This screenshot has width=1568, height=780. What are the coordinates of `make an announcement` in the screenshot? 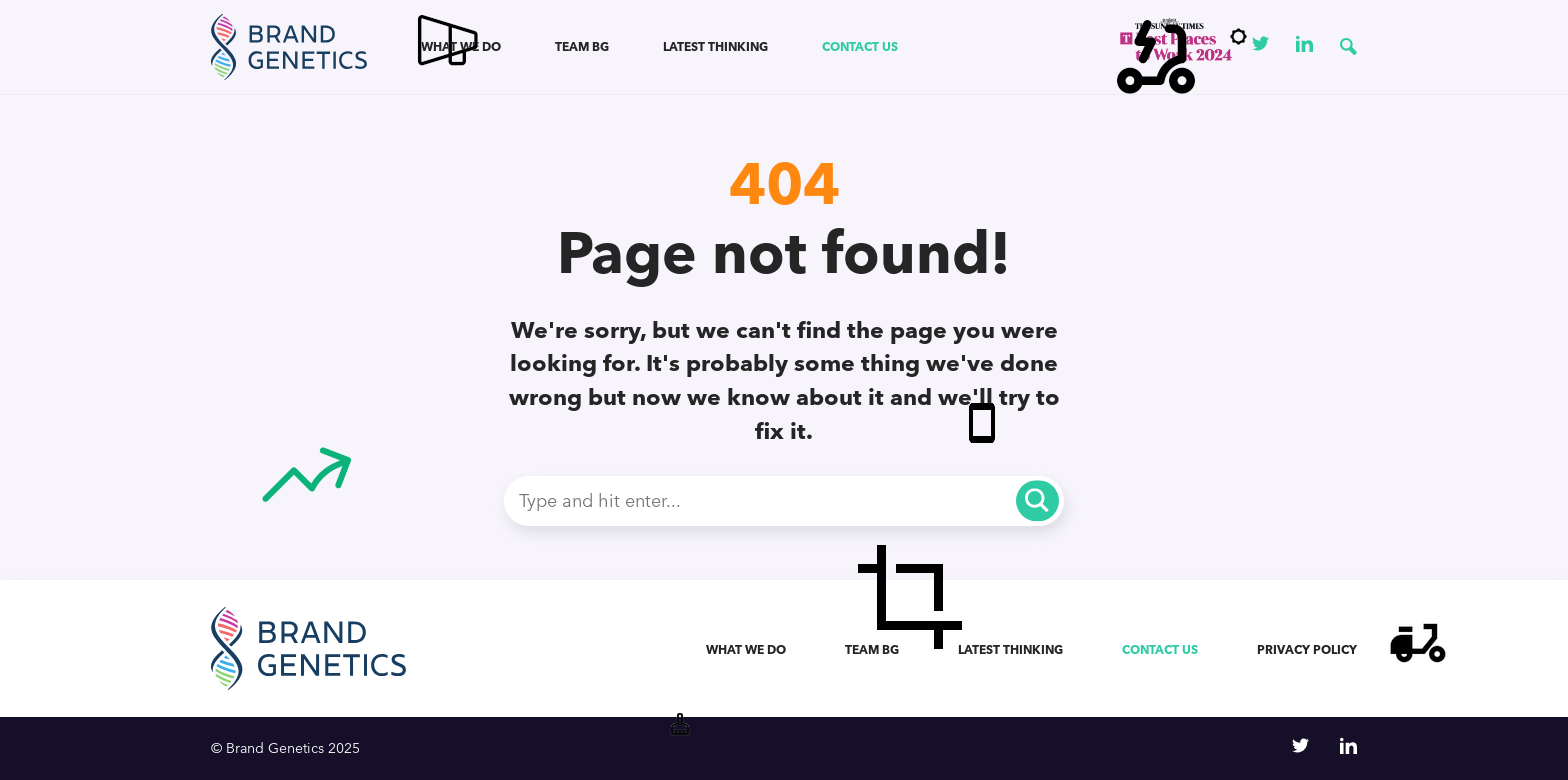 It's located at (445, 42).